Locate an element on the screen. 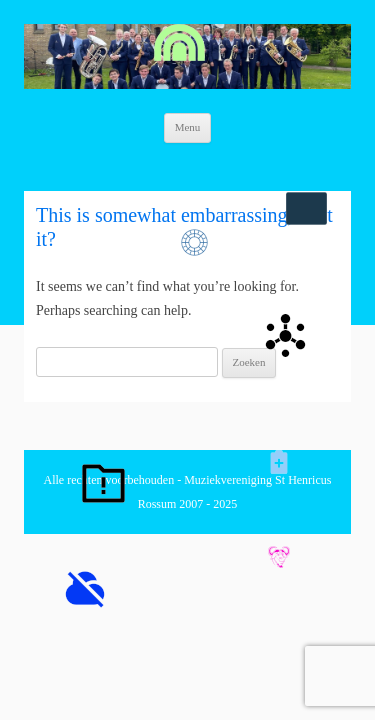 This screenshot has width=375, height=720. gnu project logo is located at coordinates (279, 557).